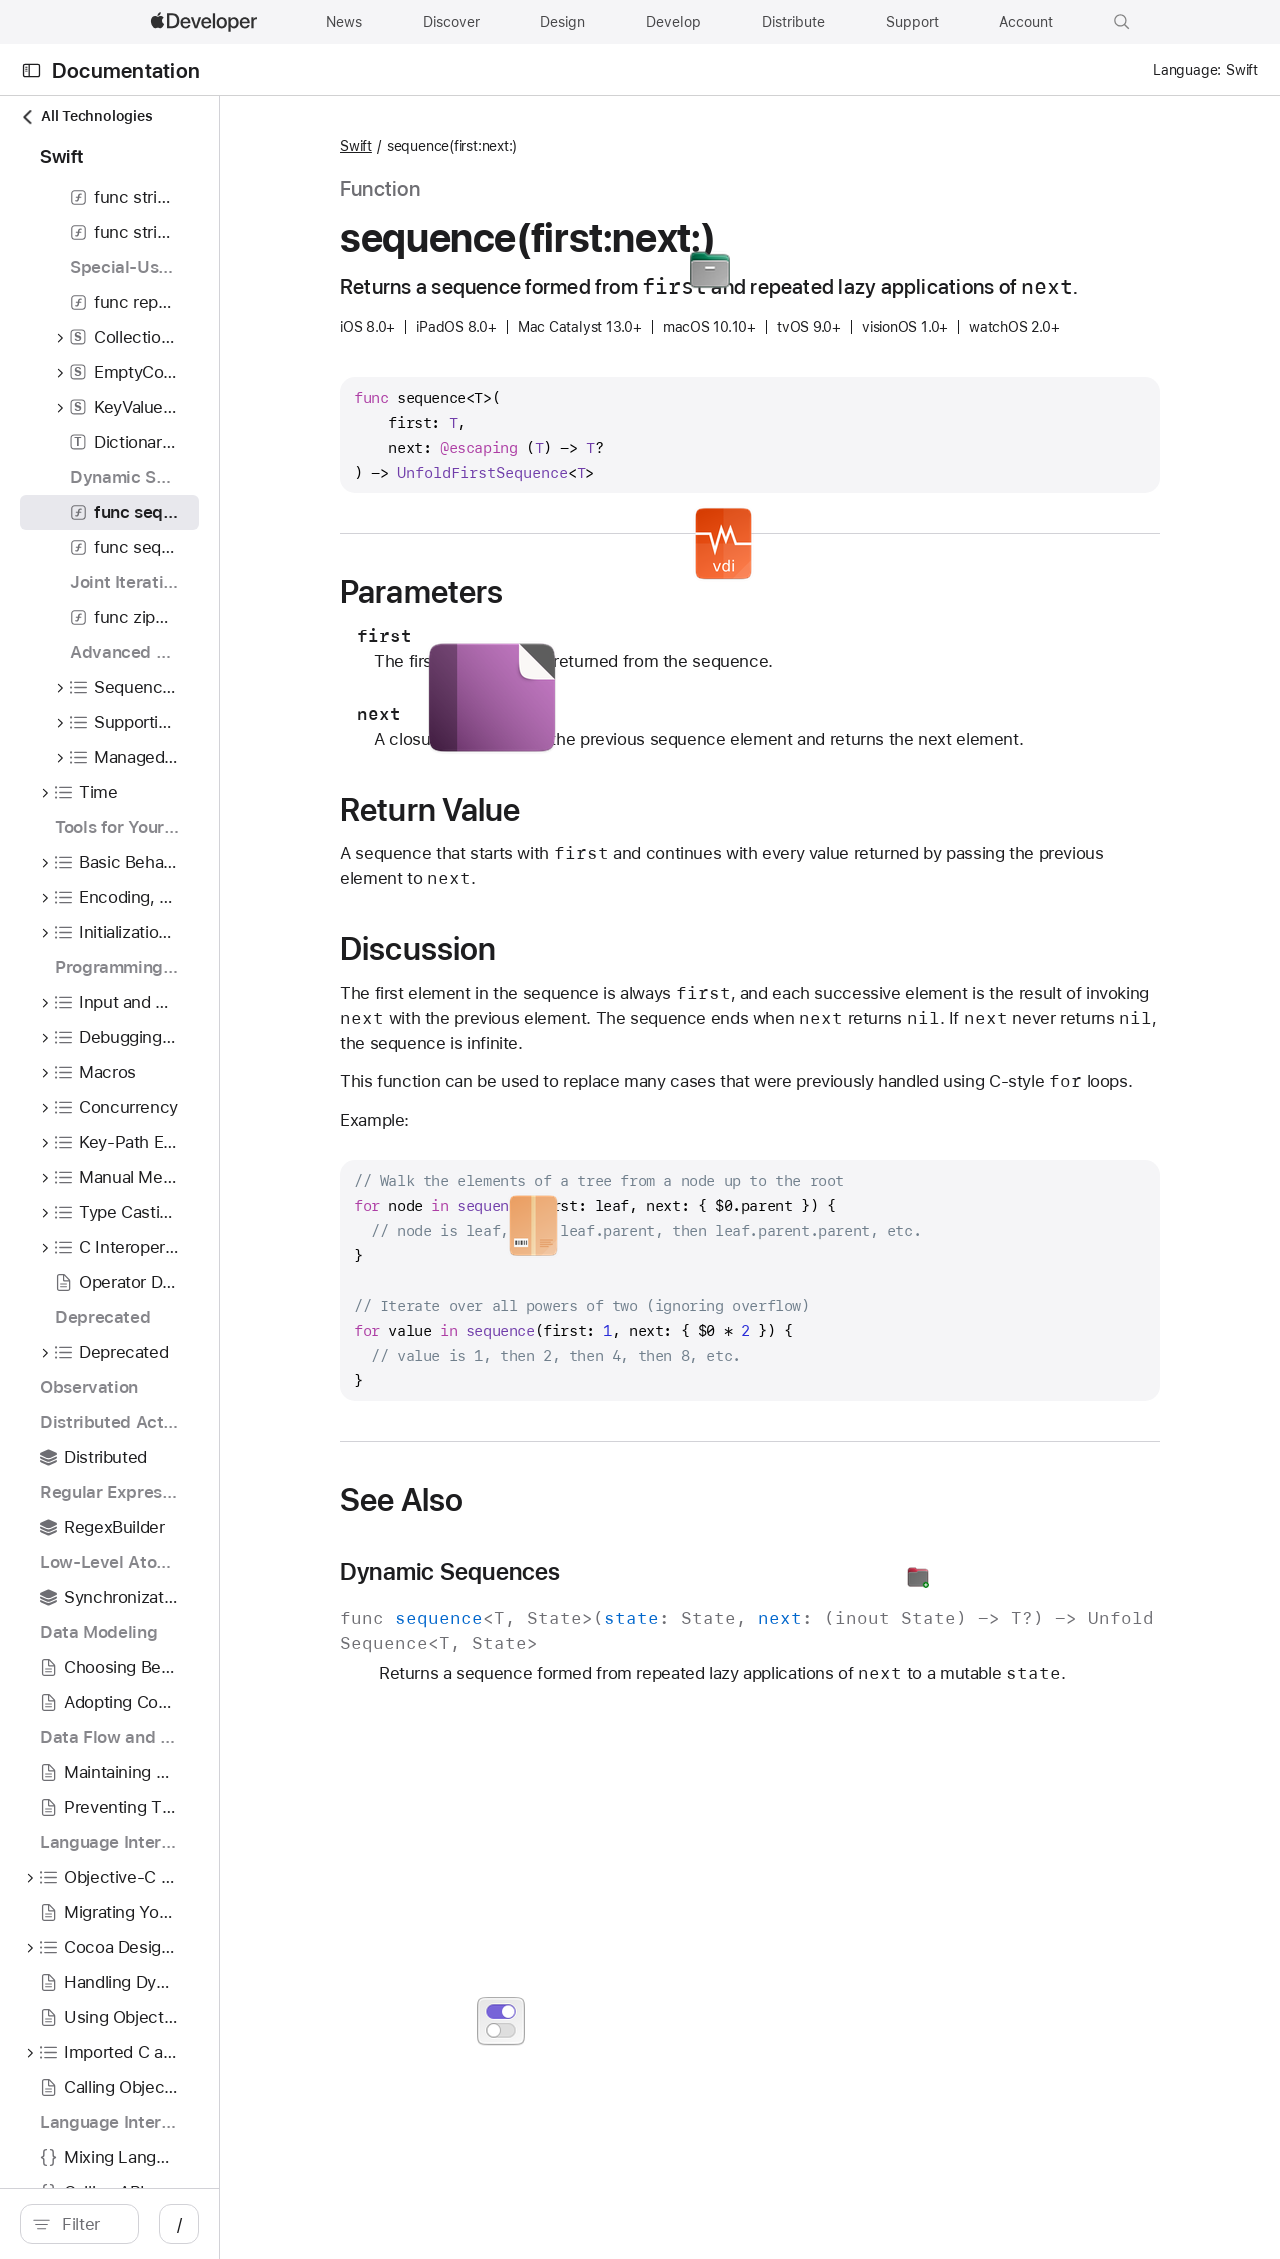 The height and width of the screenshot is (2259, 1280). I want to click on a compressed archive or package file, so click(533, 1225).